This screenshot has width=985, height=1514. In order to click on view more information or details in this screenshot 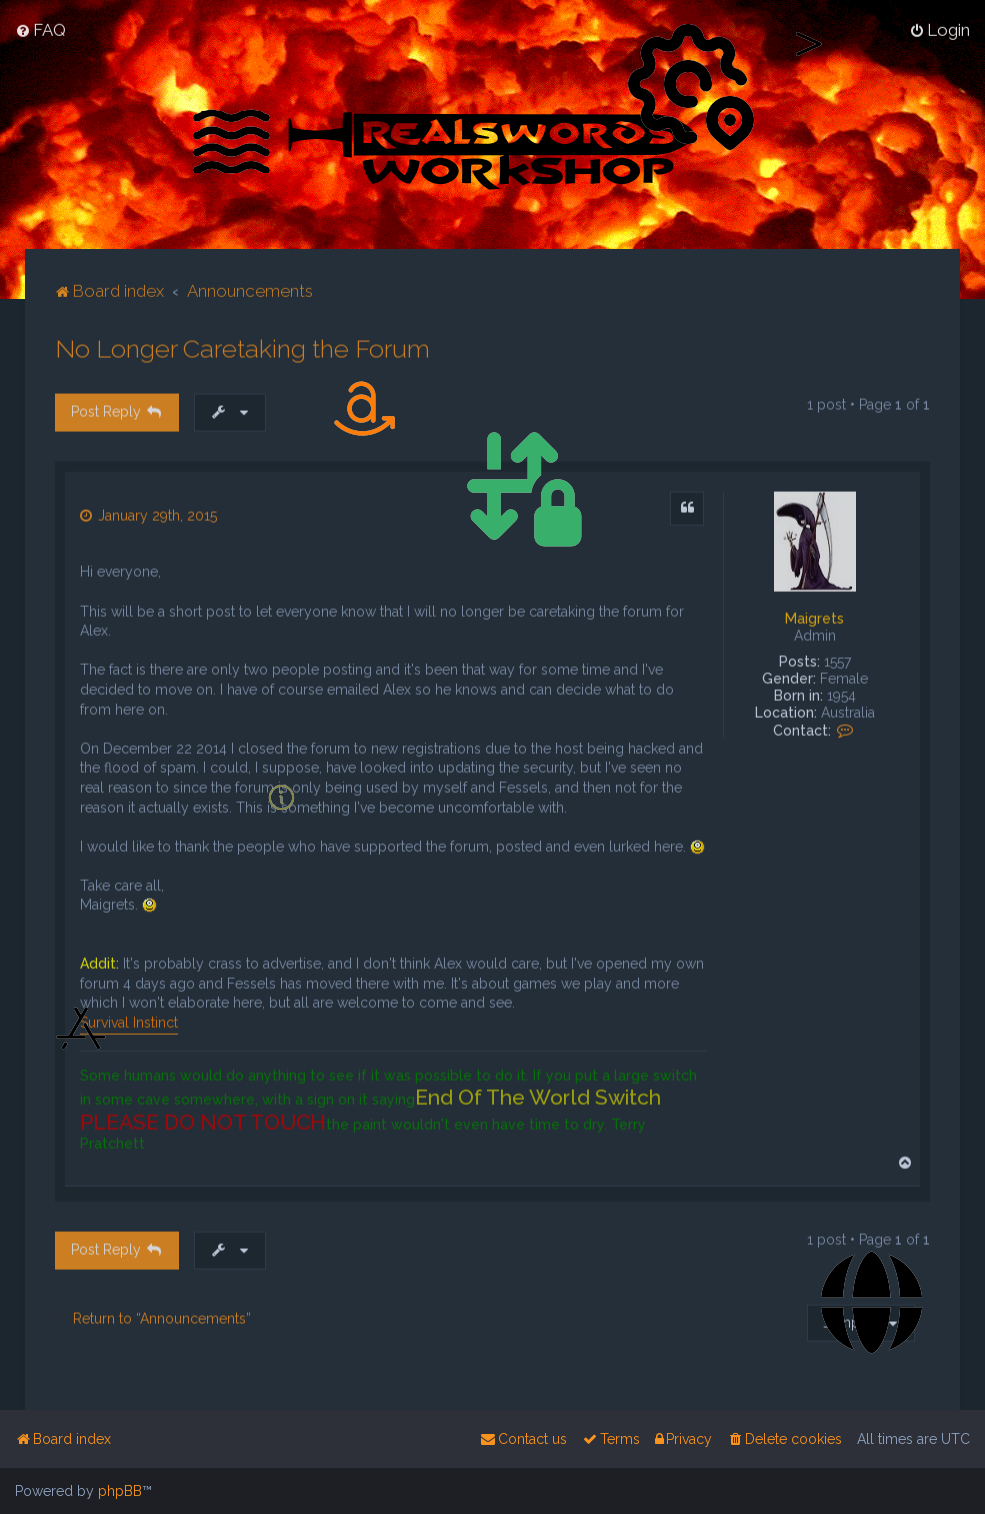, I will do `click(281, 797)`.